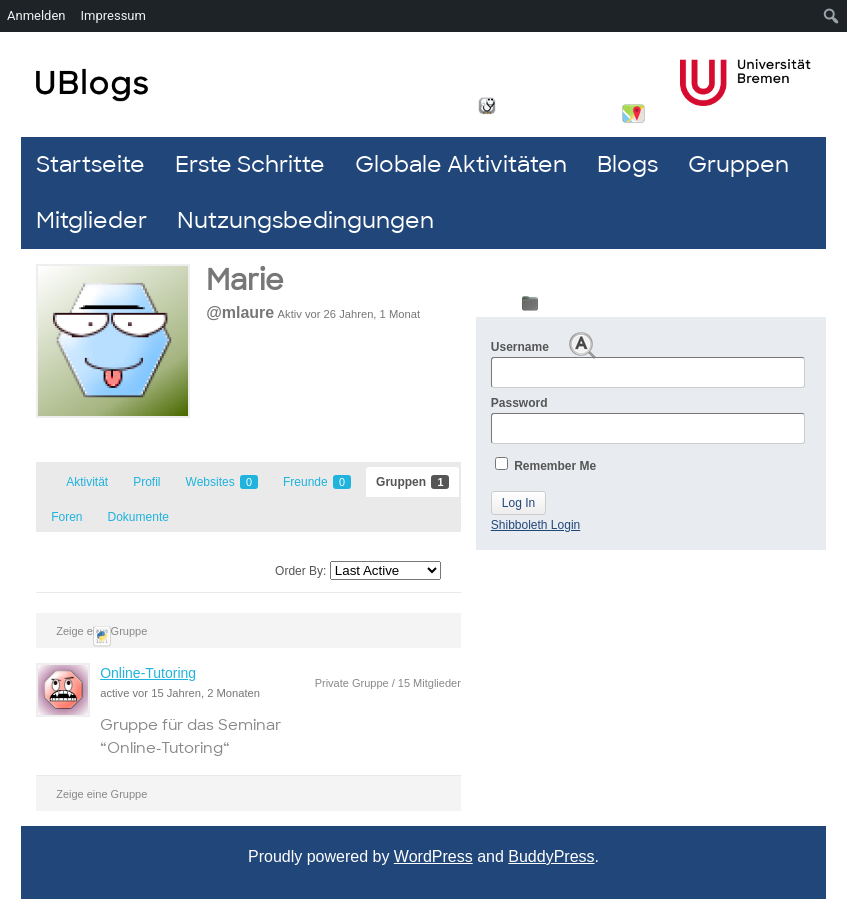 Image resolution: width=847 pixels, height=899 pixels. I want to click on access disk health and diagnostic settings, so click(487, 106).